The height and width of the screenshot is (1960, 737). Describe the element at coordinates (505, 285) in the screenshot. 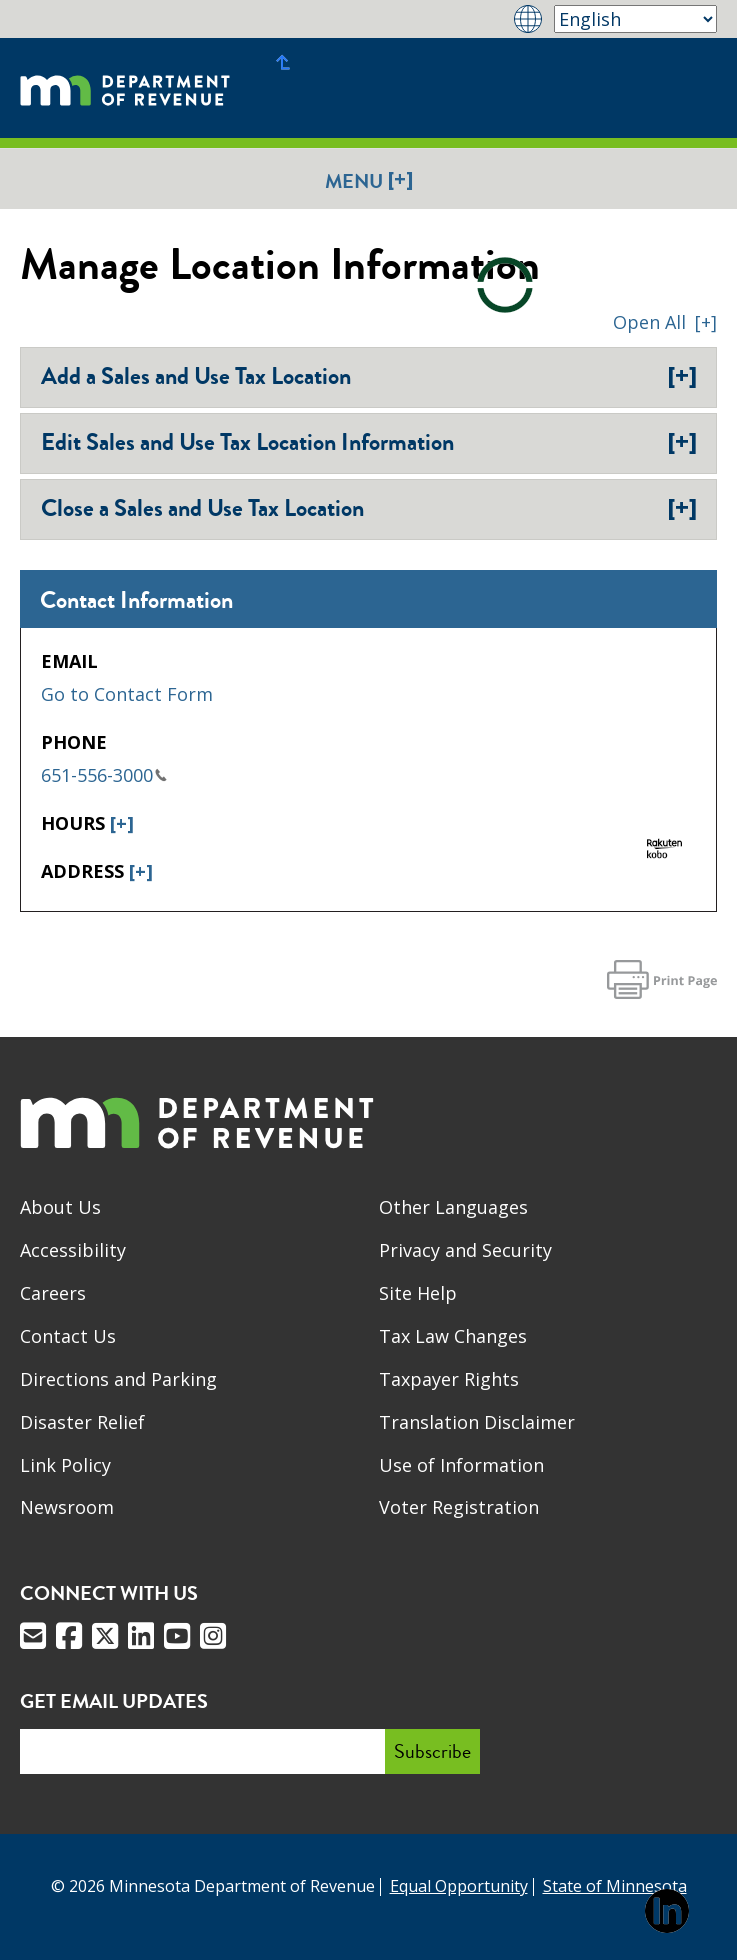

I see `indicates content is loading` at that location.